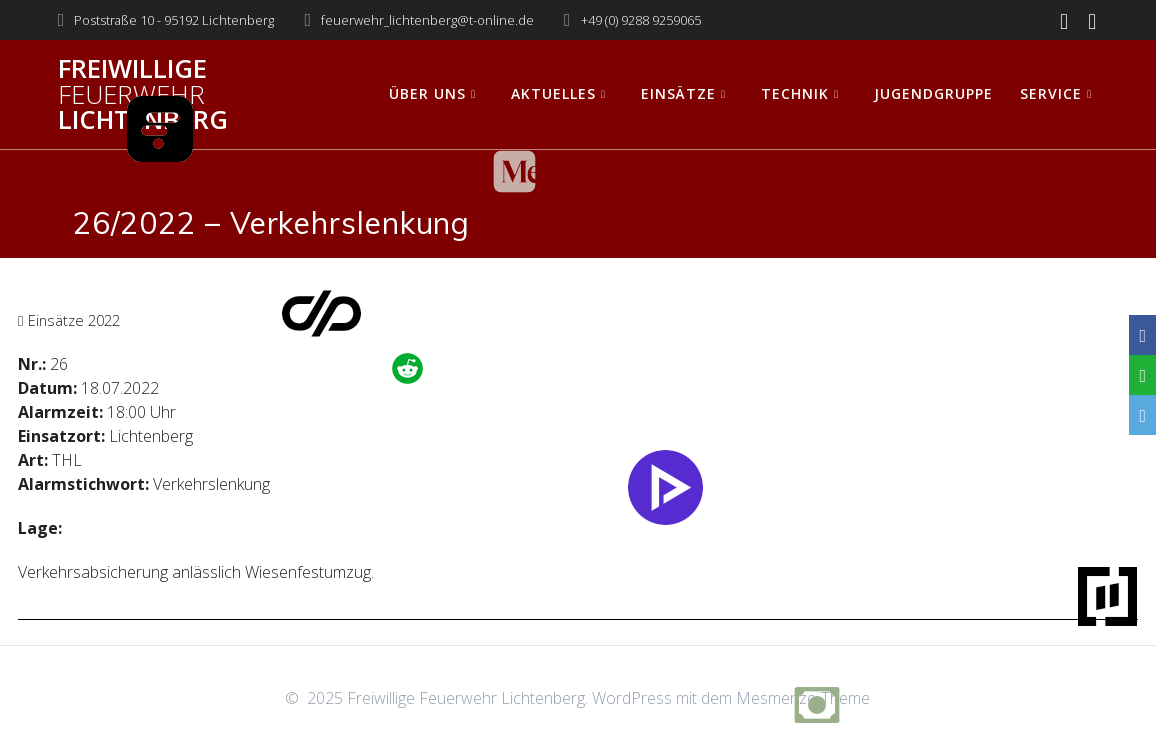 The image size is (1156, 750). What do you see at coordinates (160, 129) in the screenshot?
I see `open the Folo app` at bounding box center [160, 129].